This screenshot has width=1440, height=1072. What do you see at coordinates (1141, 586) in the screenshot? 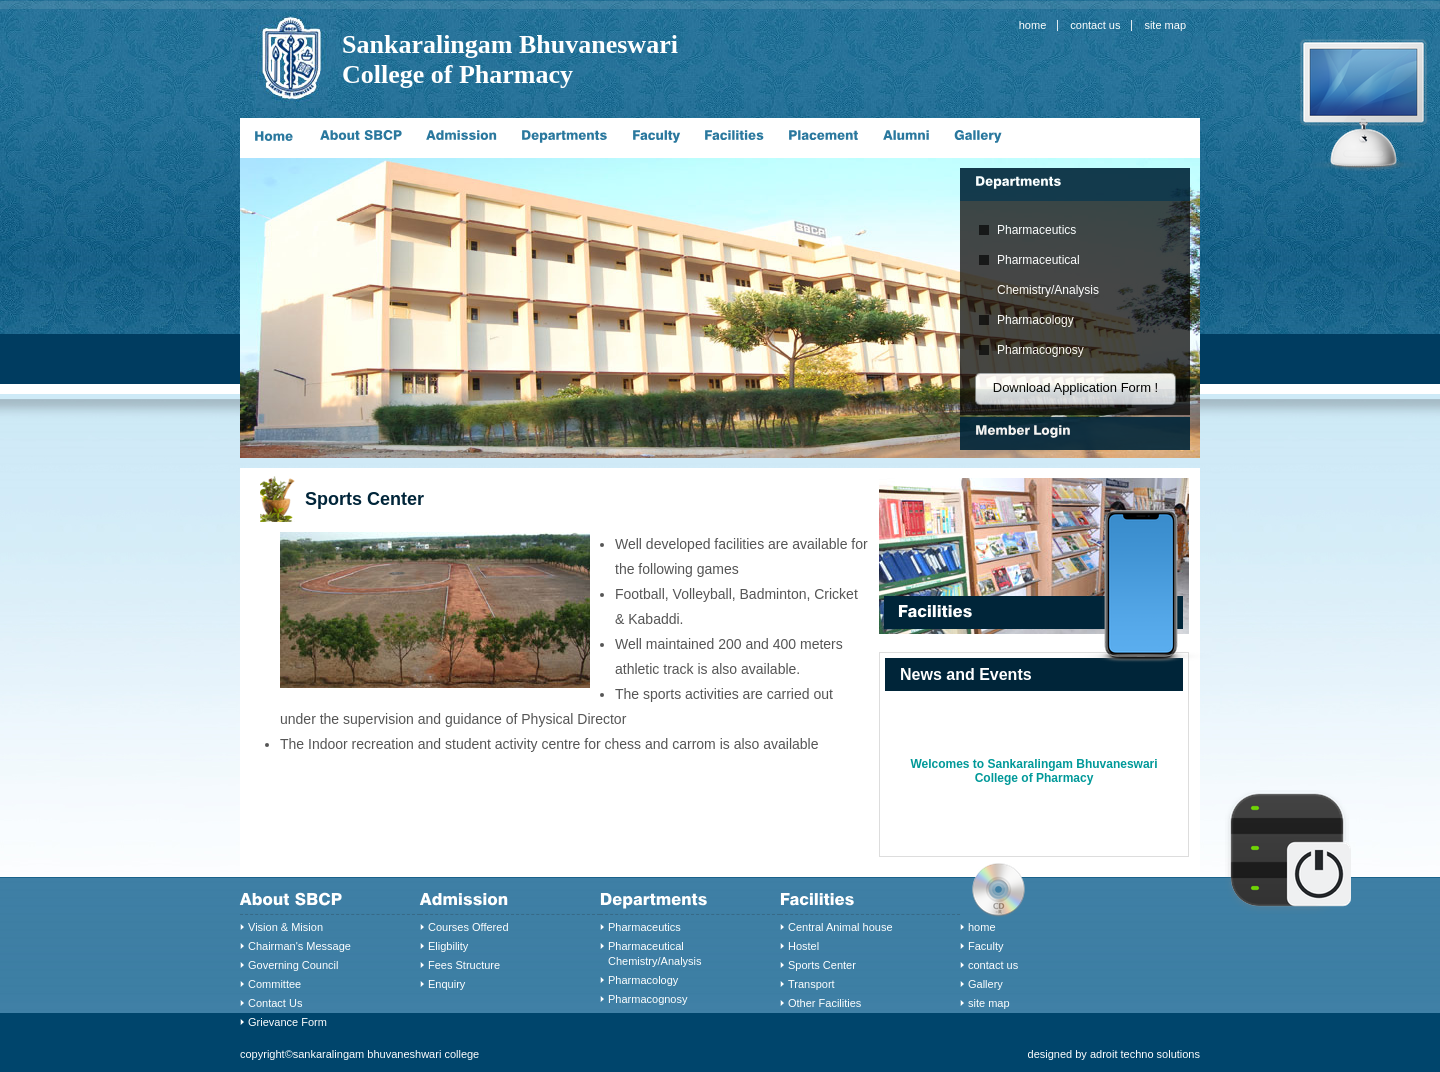
I see `iPhone XS device icon` at bounding box center [1141, 586].